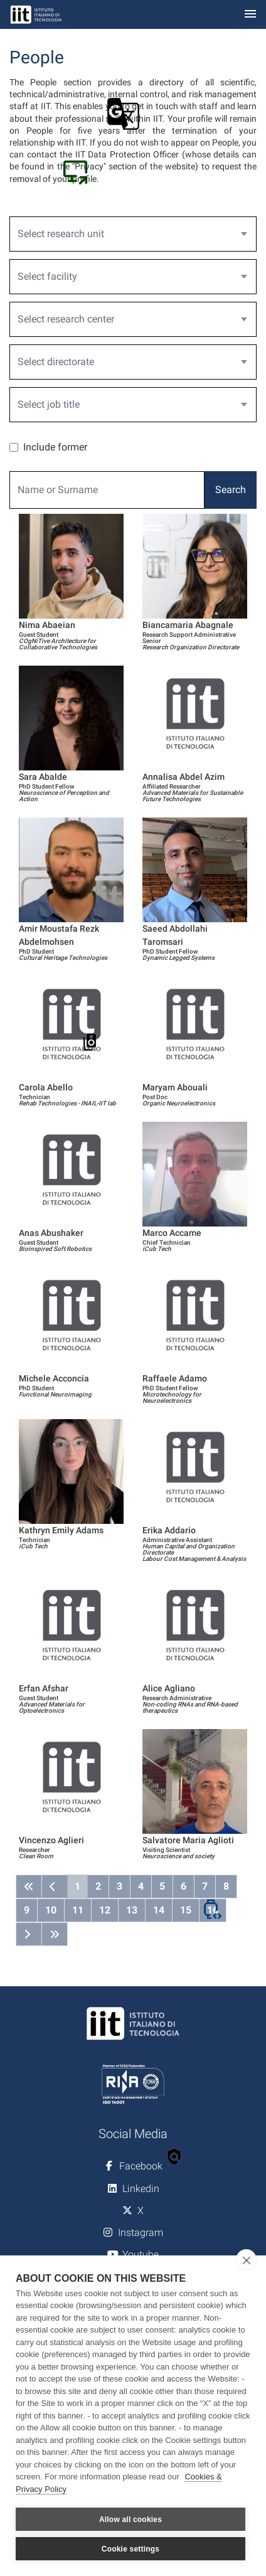 This screenshot has height=2576, width=266. Describe the element at coordinates (75, 171) in the screenshot. I see `share your screen with others` at that location.